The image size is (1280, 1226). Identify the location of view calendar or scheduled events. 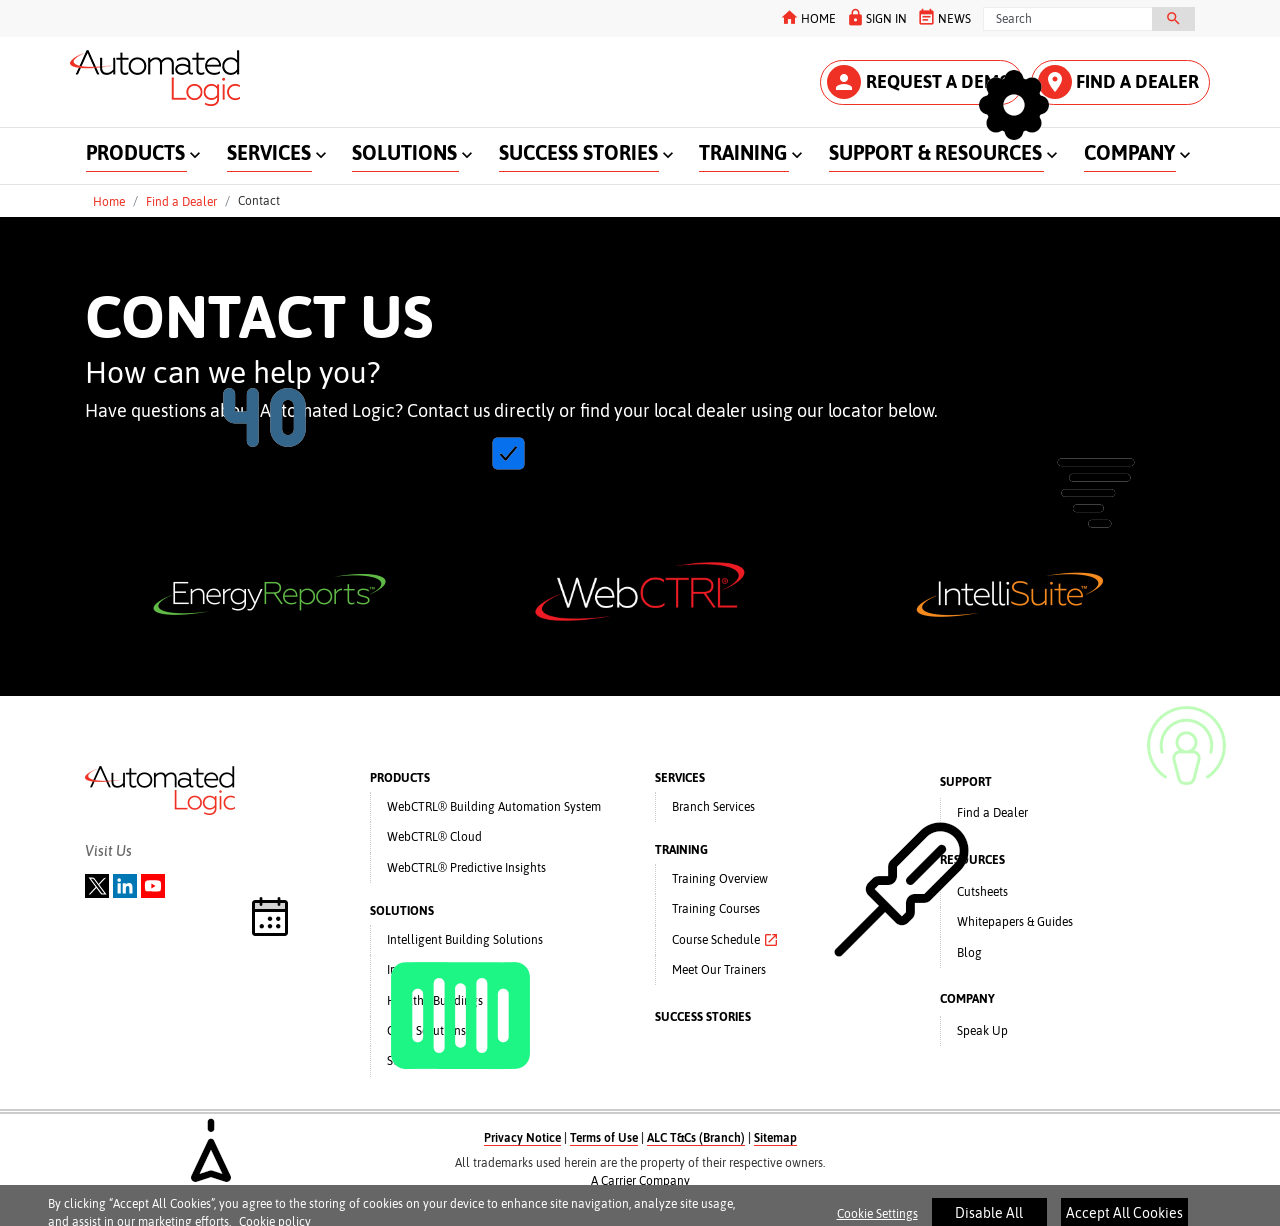
(270, 918).